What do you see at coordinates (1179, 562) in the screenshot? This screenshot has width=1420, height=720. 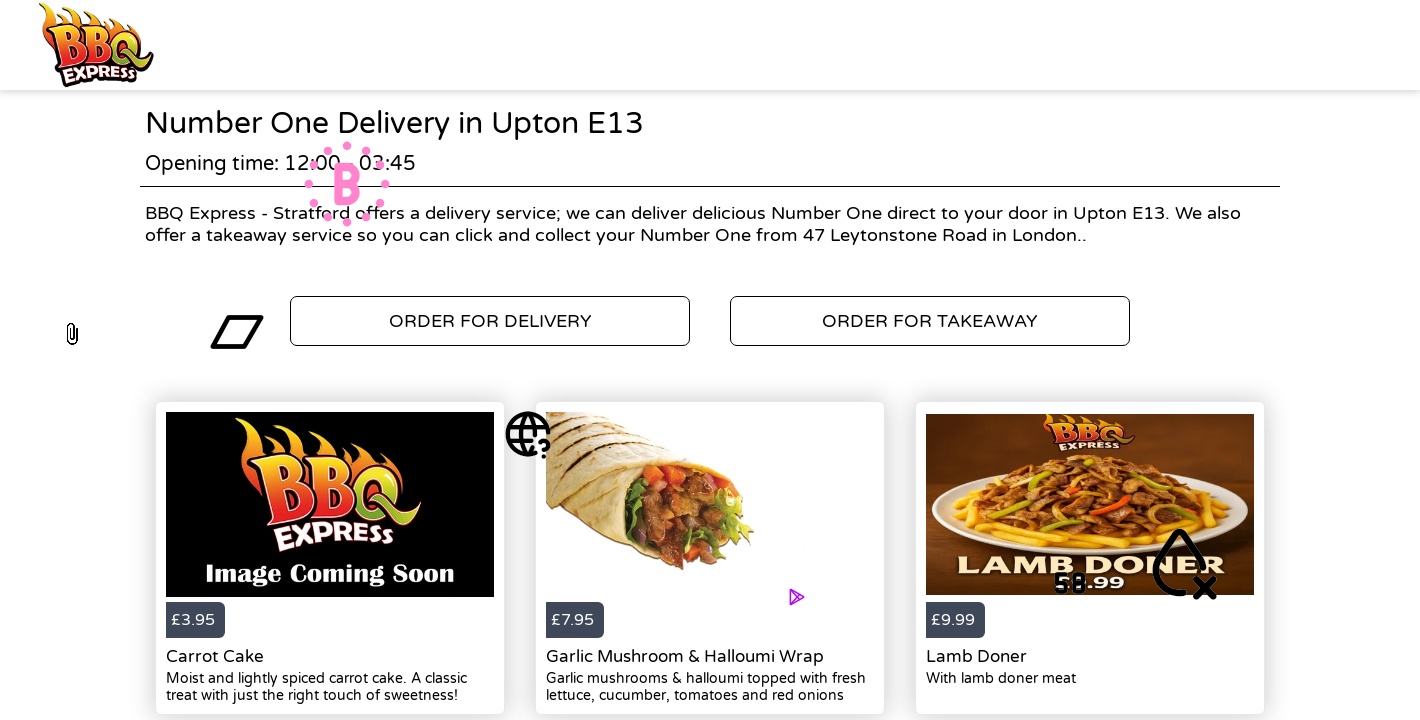 I see `disable water or liquid-related feature` at bounding box center [1179, 562].